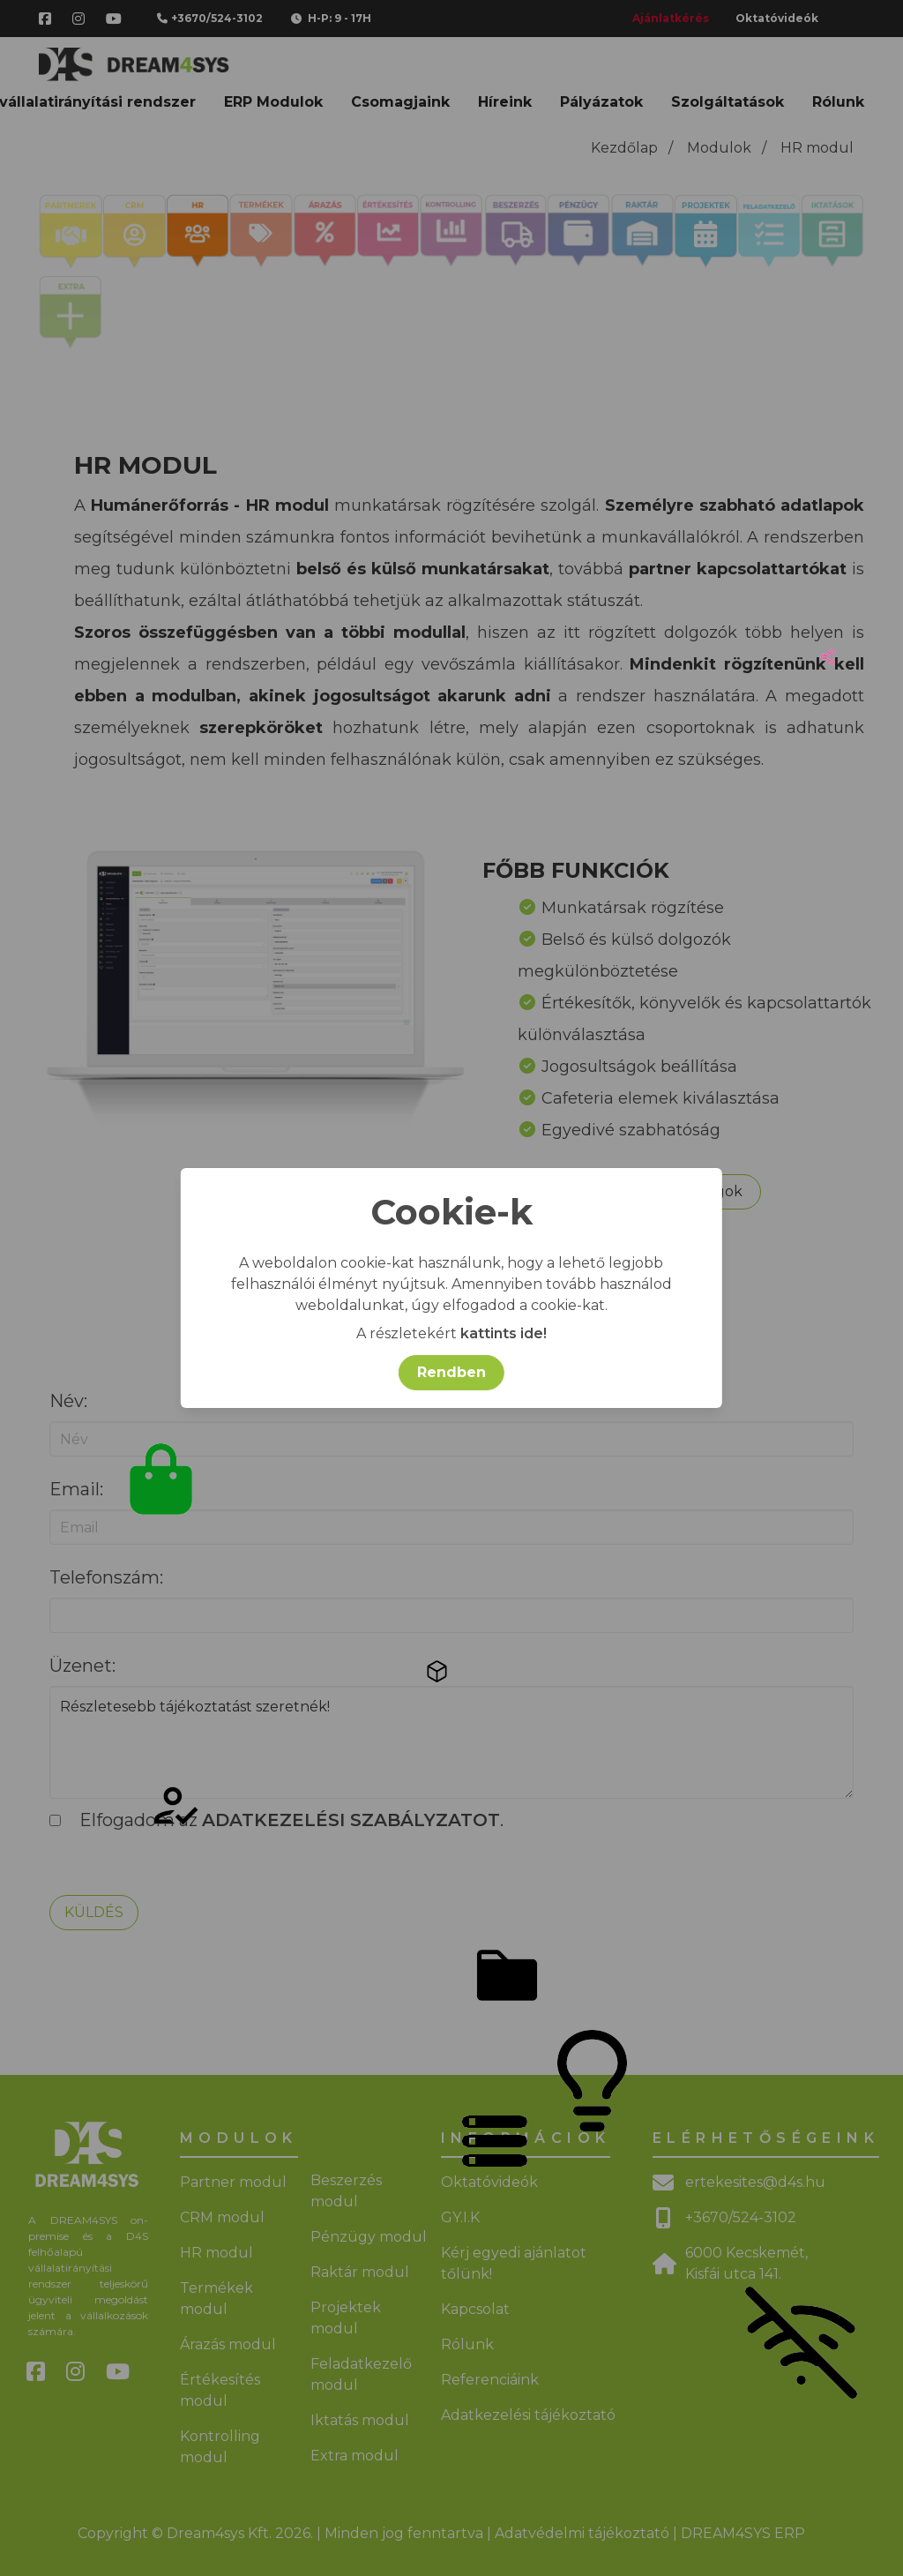 The image size is (903, 2576). Describe the element at coordinates (495, 2141) in the screenshot. I see `view device storage settings` at that location.